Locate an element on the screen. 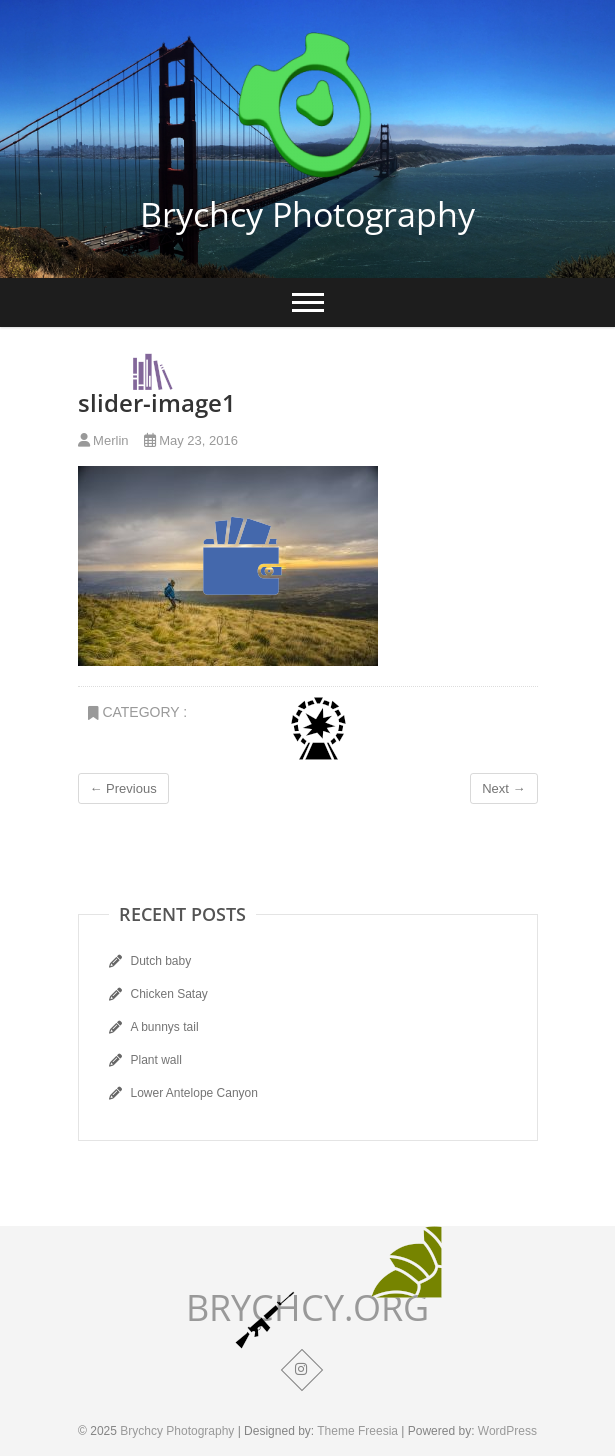 The height and width of the screenshot is (1456, 615). access the stargate or portal feature is located at coordinates (318, 728).